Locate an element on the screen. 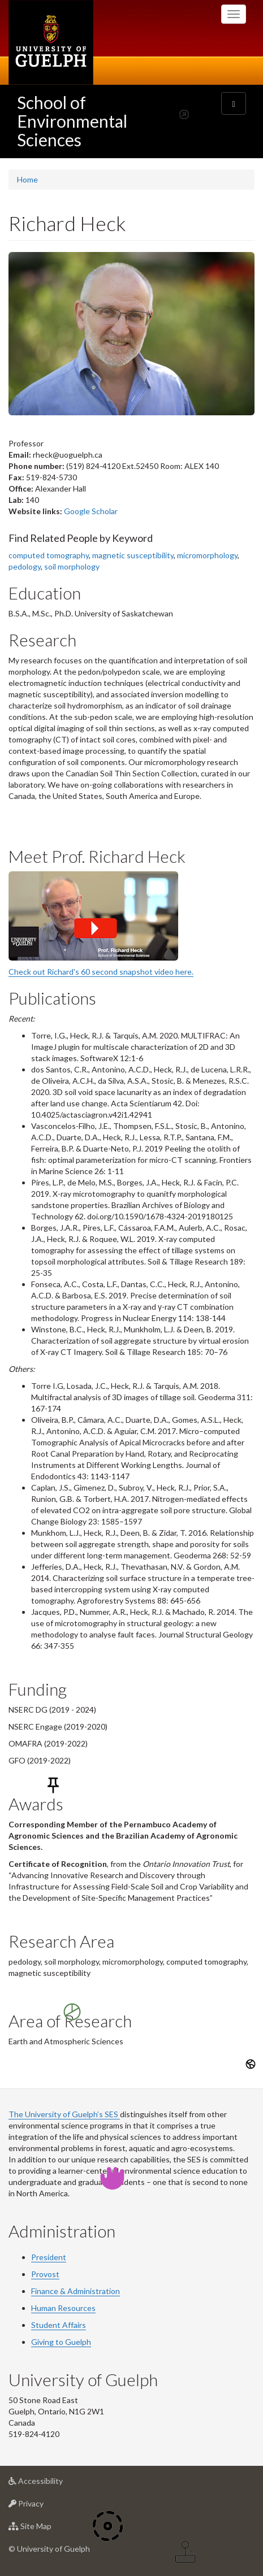 The width and height of the screenshot is (263, 2576). open link in new tab or window is located at coordinates (184, 114).